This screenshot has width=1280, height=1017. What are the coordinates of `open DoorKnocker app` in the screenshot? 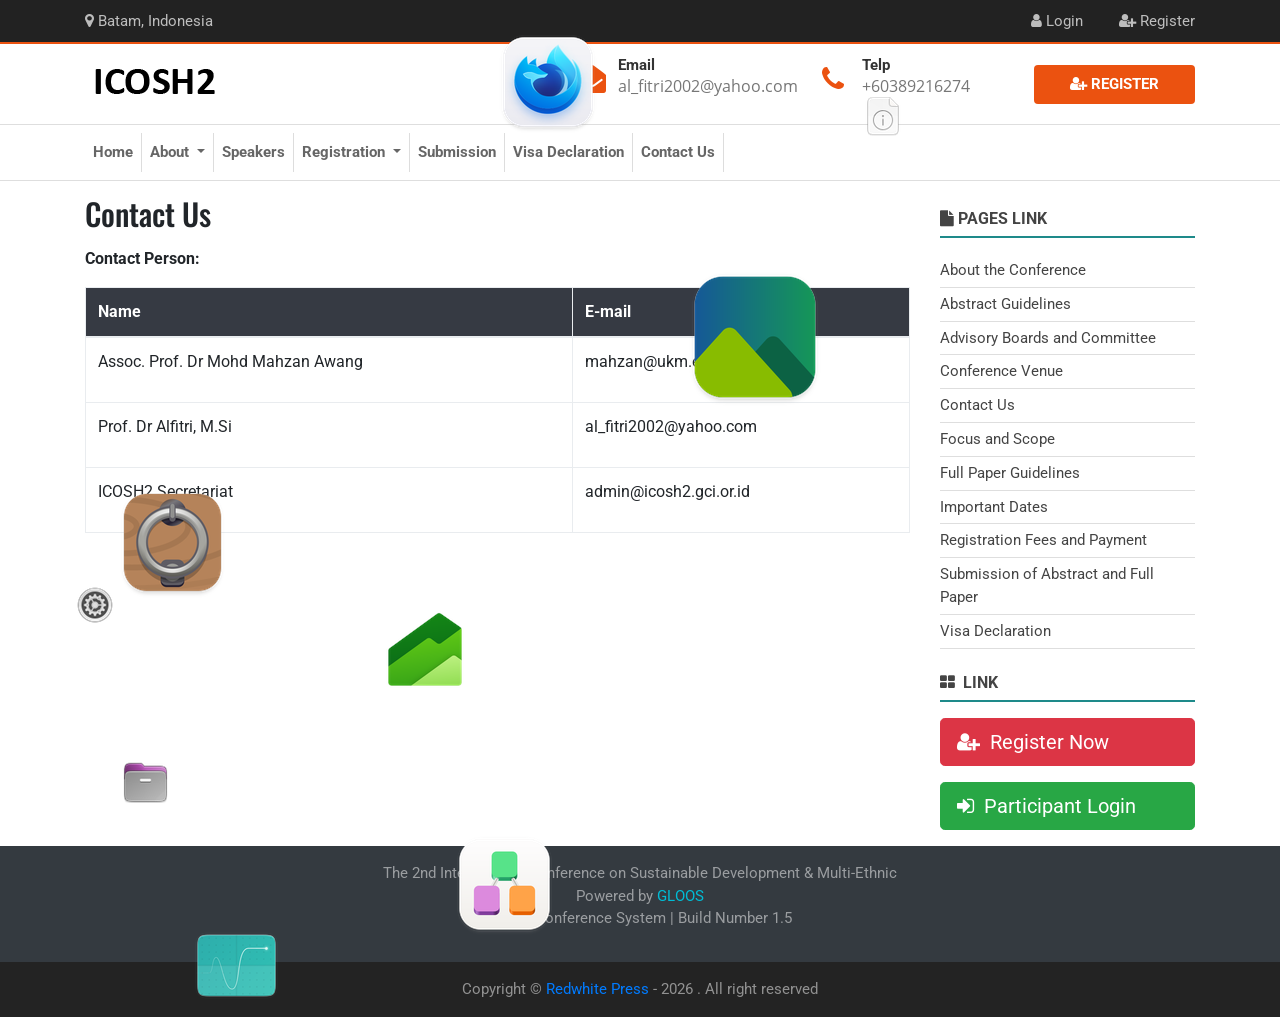 It's located at (172, 542).